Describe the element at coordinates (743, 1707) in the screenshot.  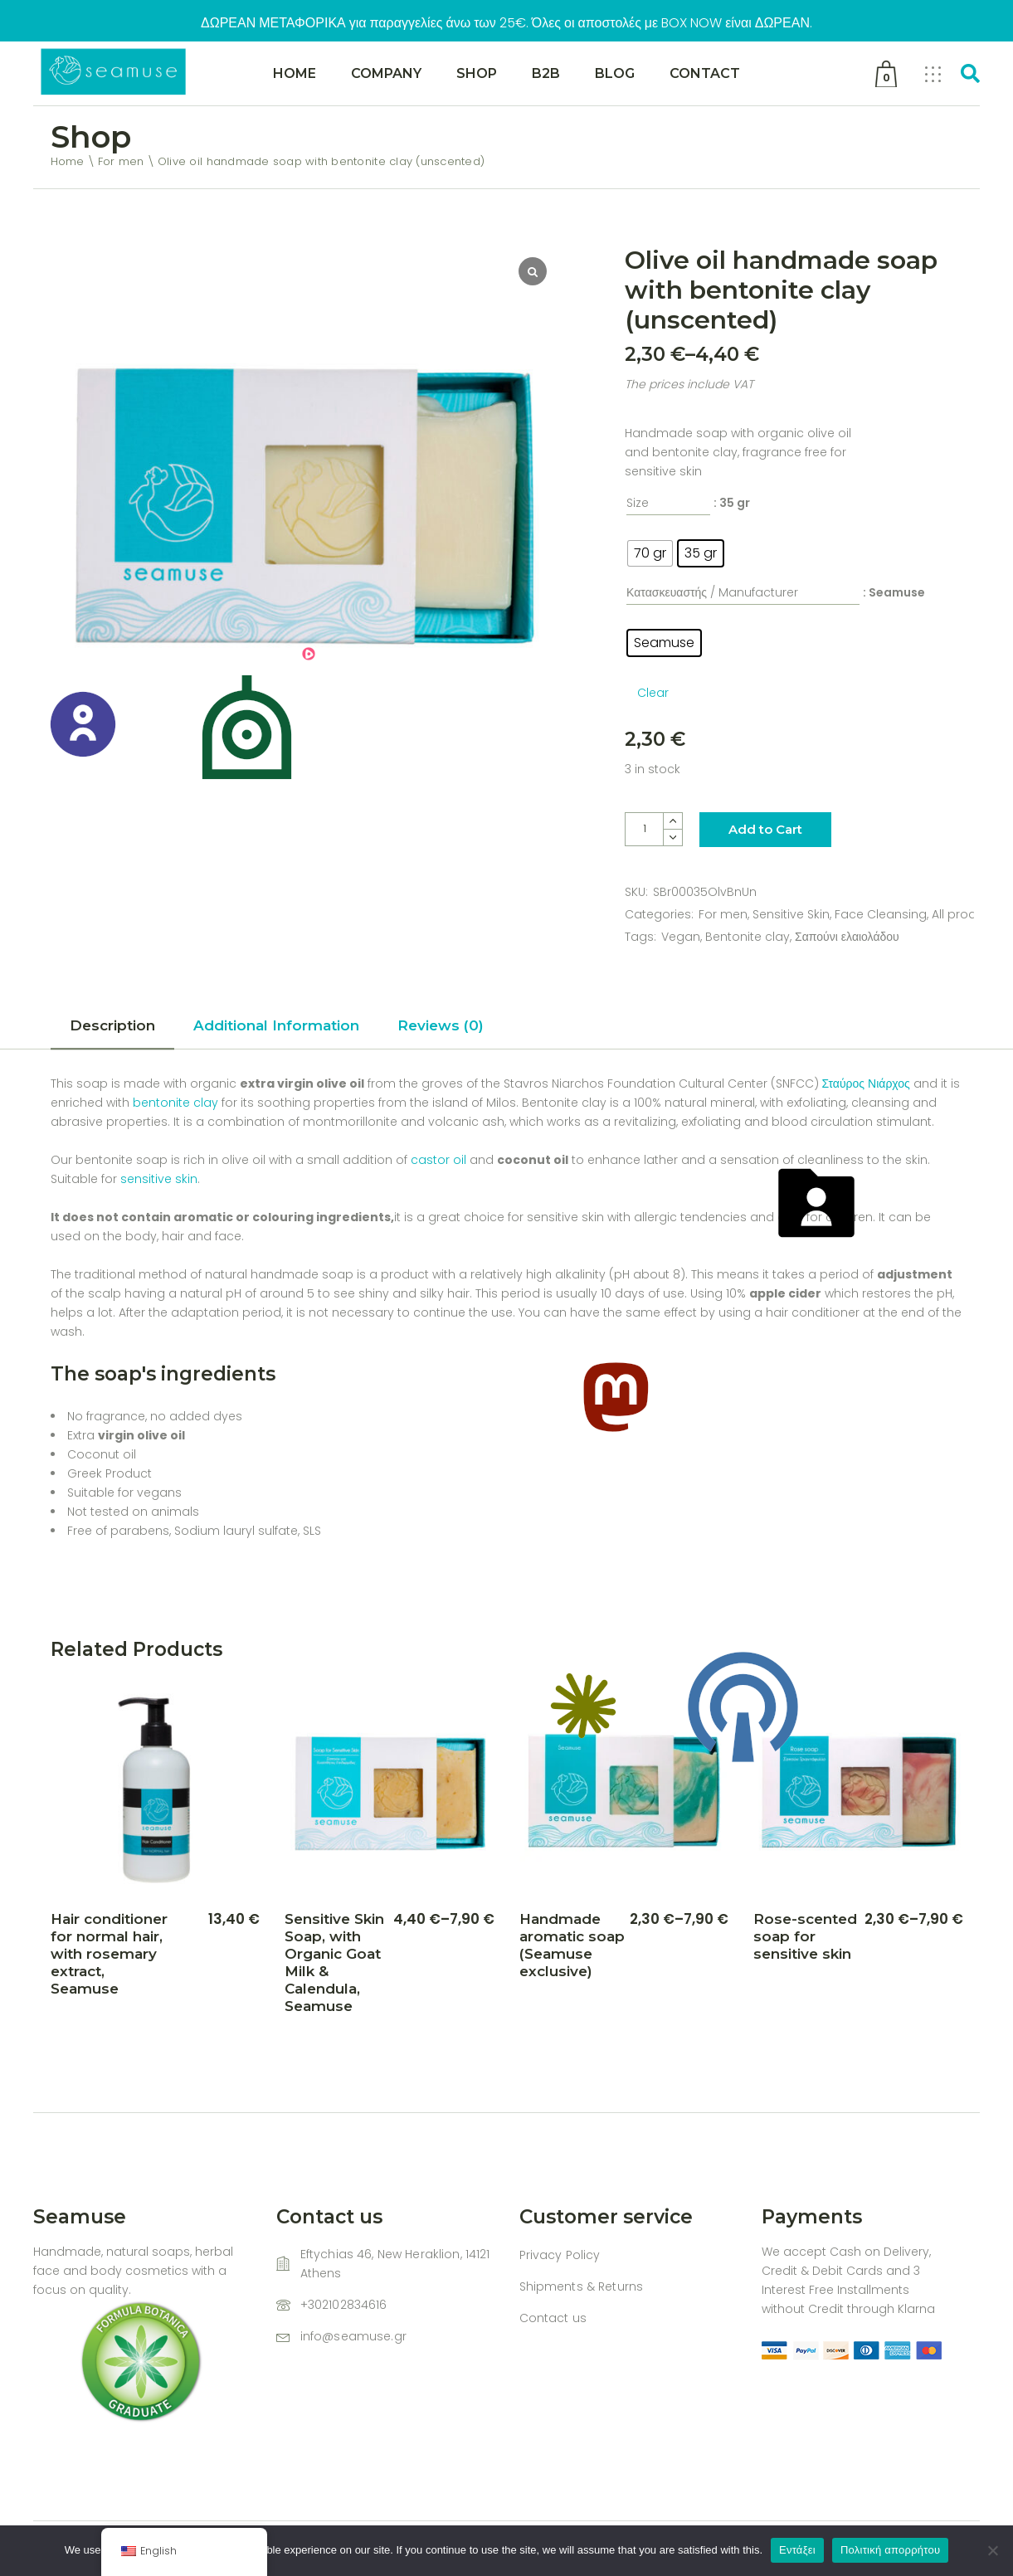
I see `indicates network or signal strength` at that location.